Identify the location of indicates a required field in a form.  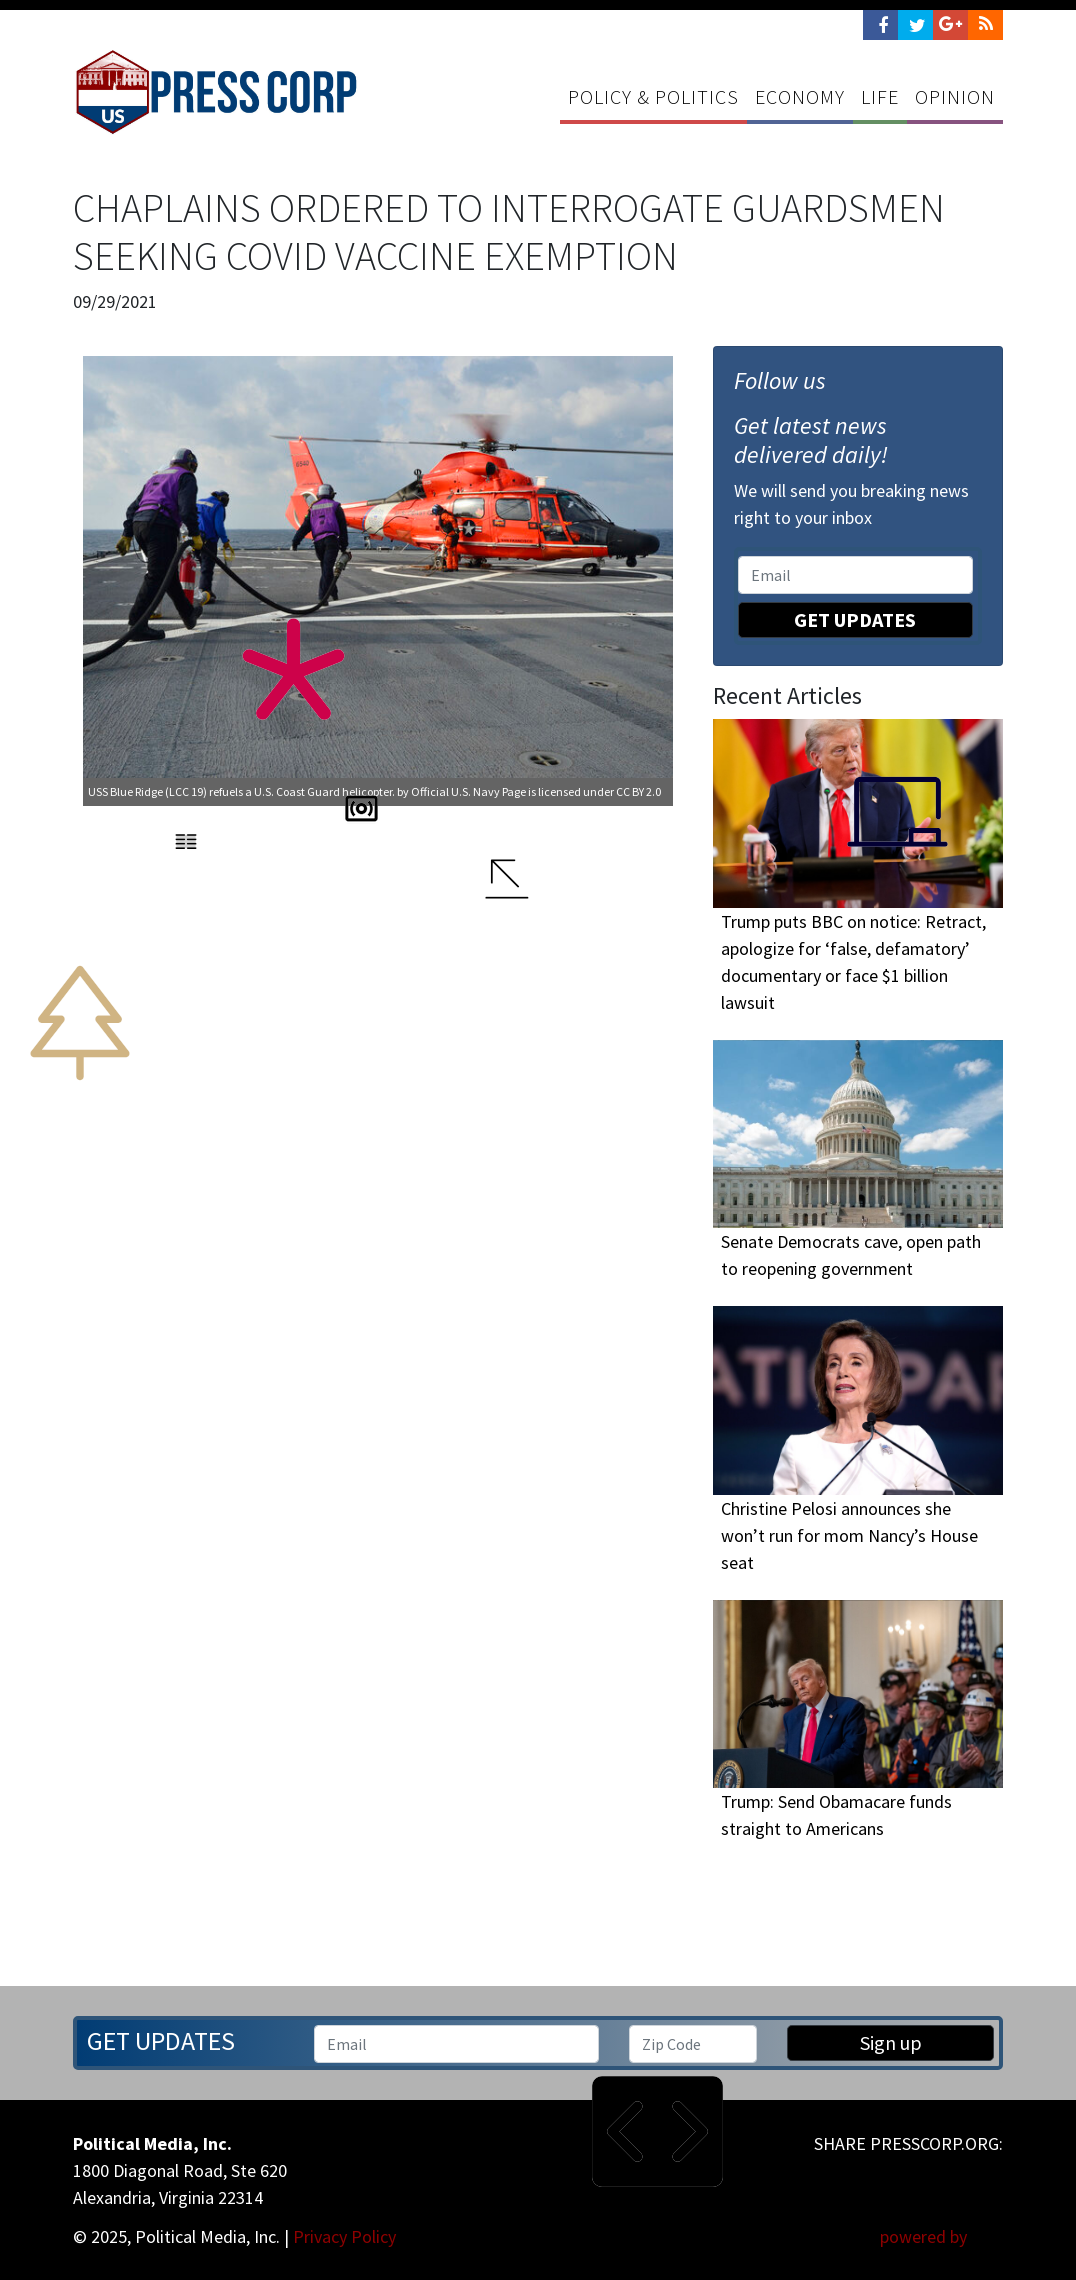
(293, 673).